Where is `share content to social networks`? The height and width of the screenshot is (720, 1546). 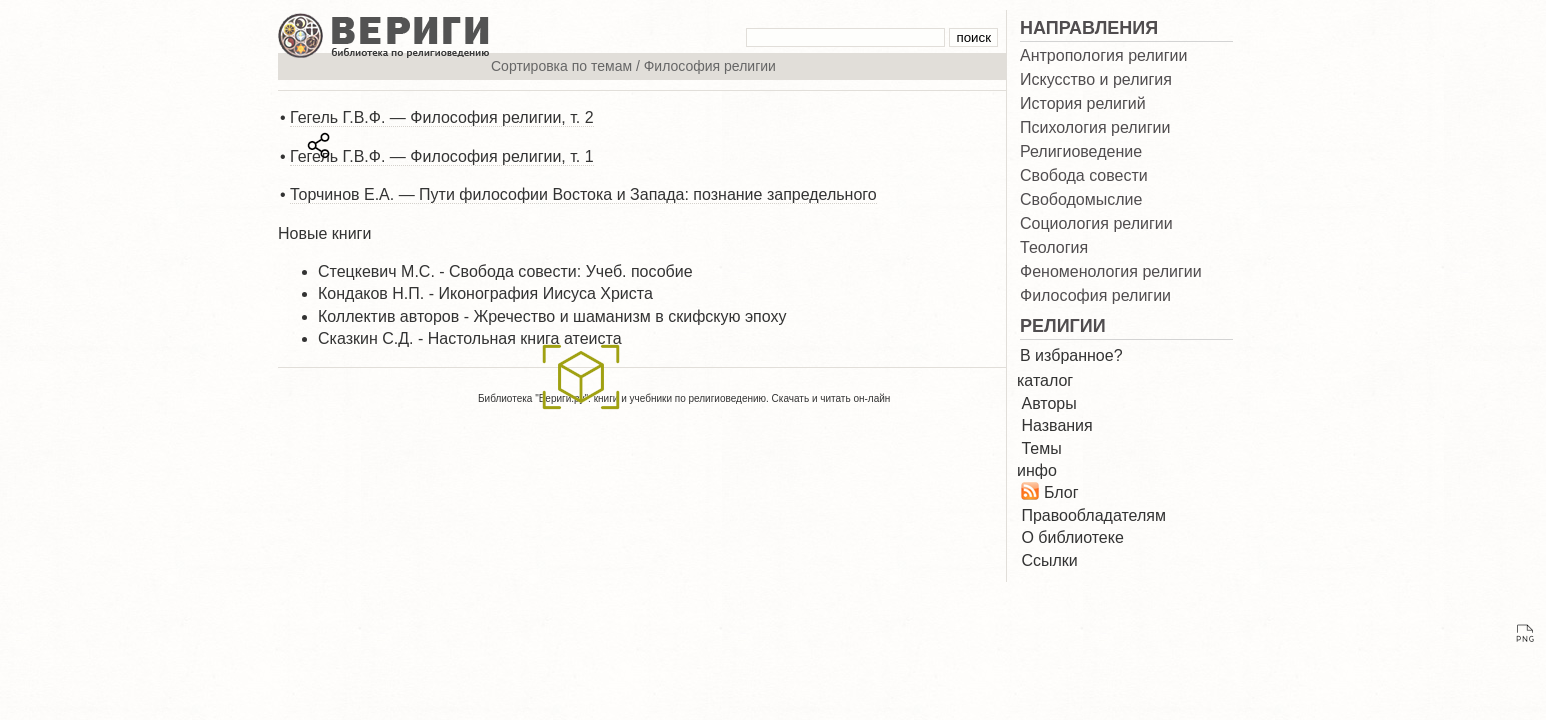 share content to social networks is located at coordinates (319, 145).